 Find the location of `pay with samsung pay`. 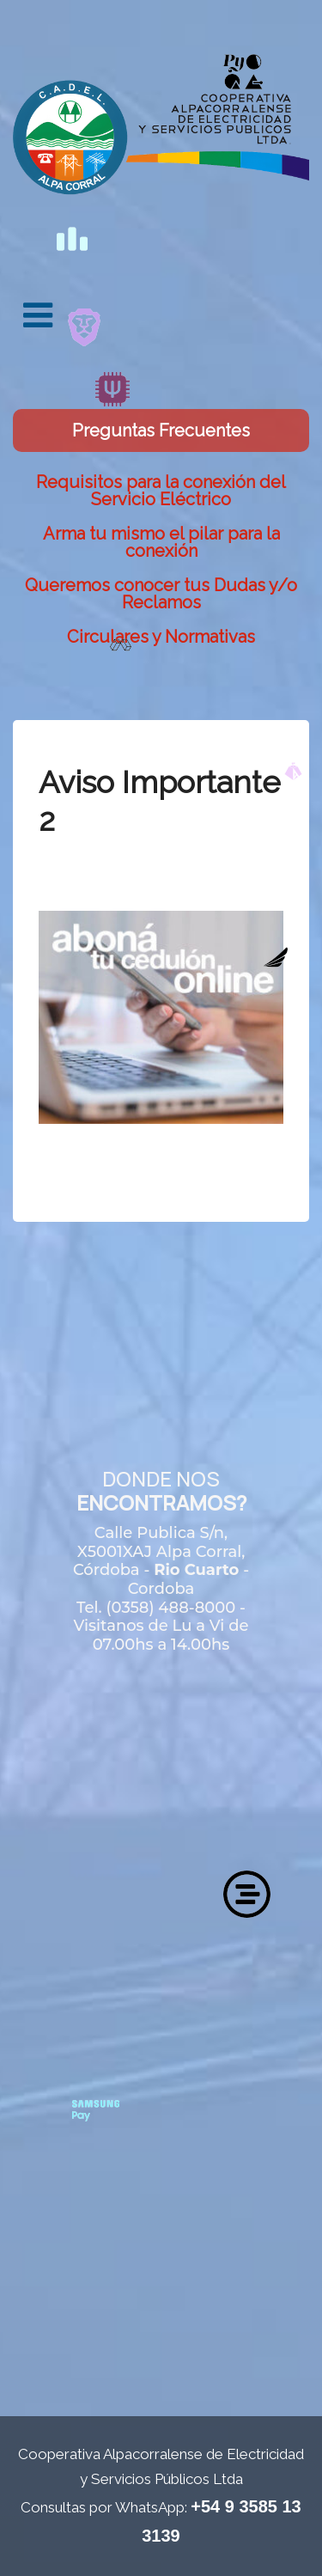

pay with samsung pay is located at coordinates (95, 2110).